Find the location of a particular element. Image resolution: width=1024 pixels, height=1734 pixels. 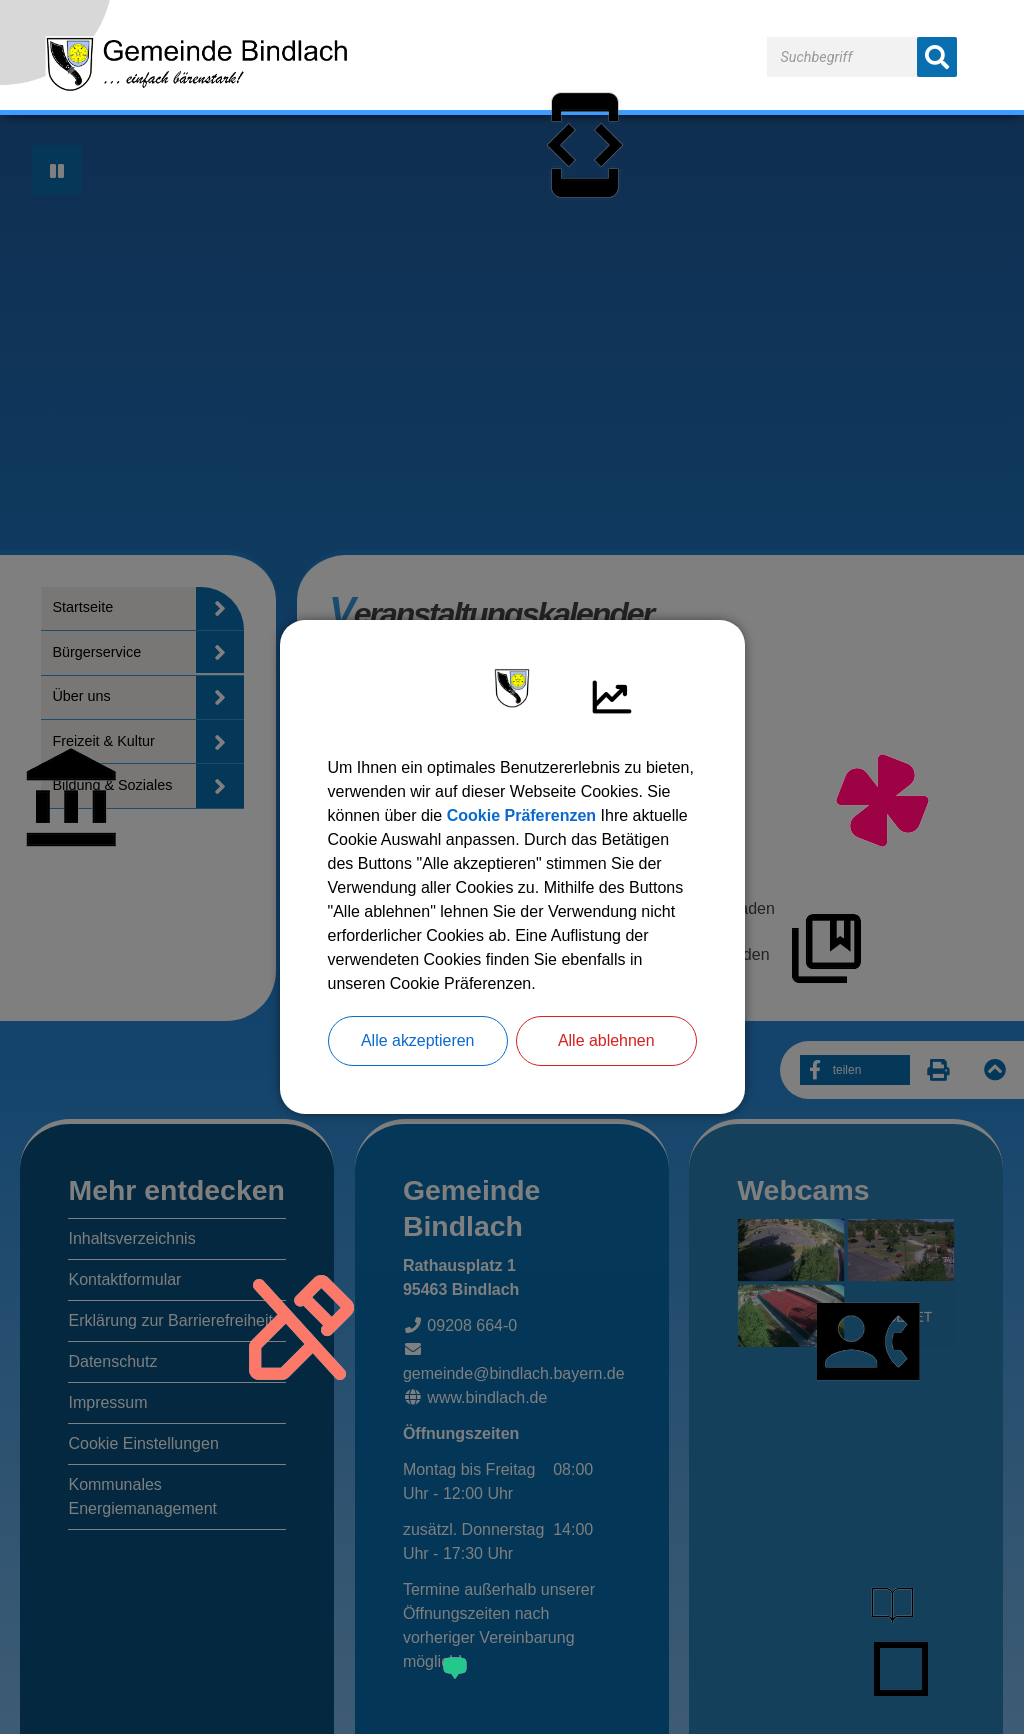

unselected checkbox in a form or list is located at coordinates (901, 1669).